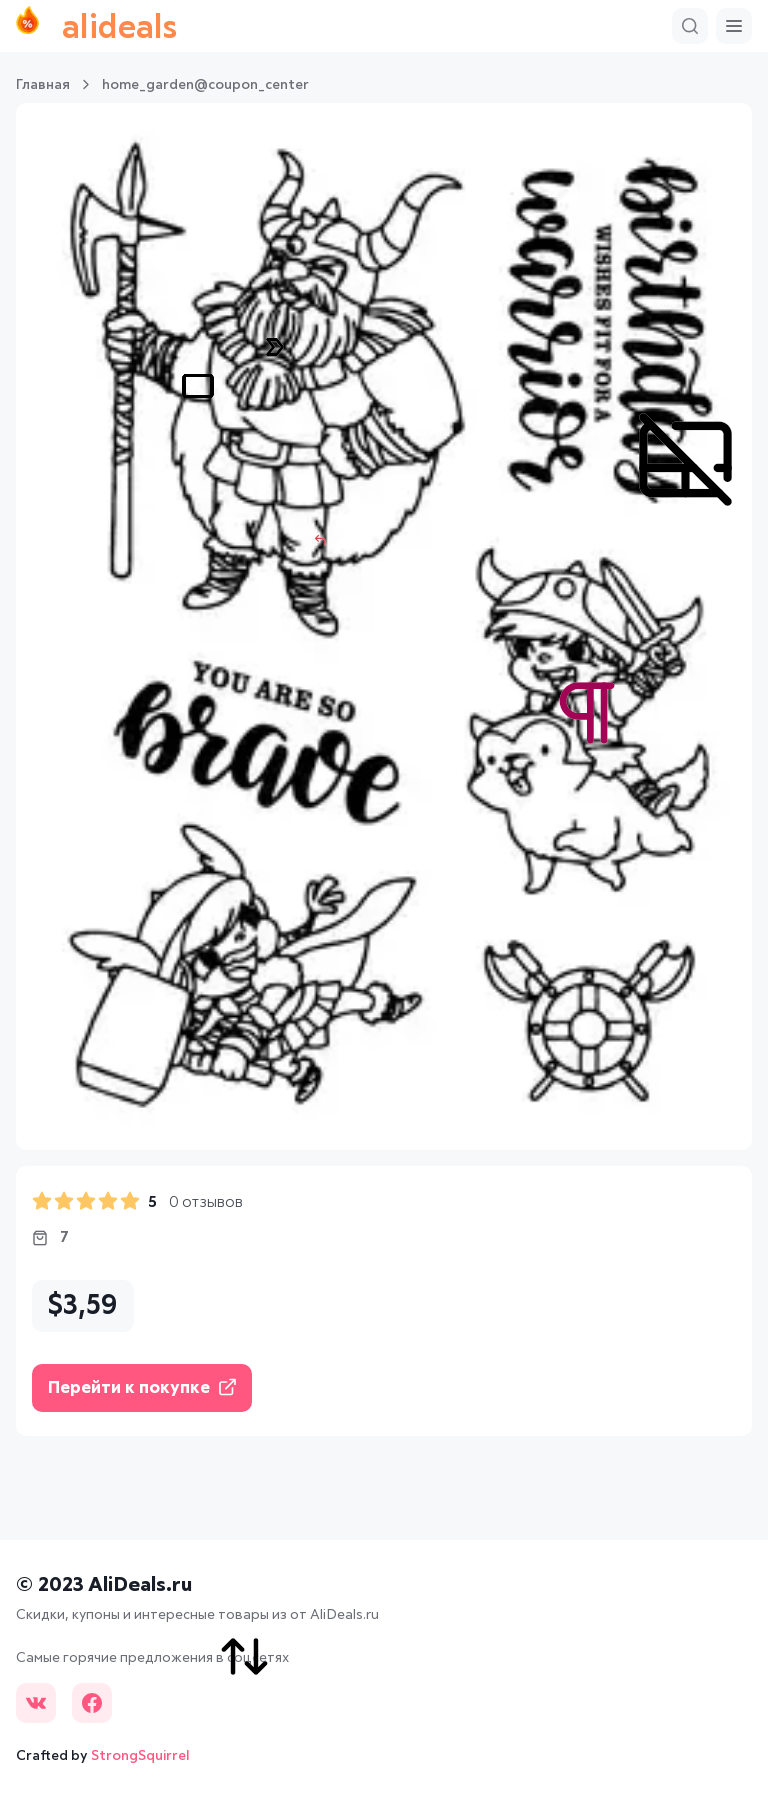 This screenshot has width=768, height=1797. I want to click on sort items in ascending or descending order, so click(244, 1656).